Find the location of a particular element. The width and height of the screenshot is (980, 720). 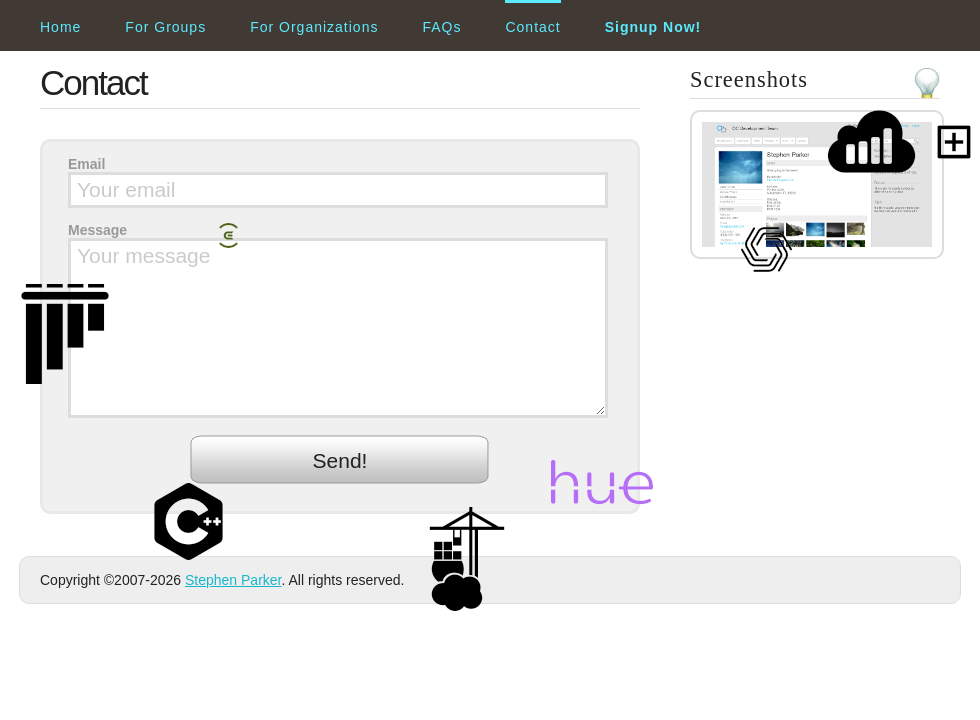

pytest testing framework logo is located at coordinates (65, 334).